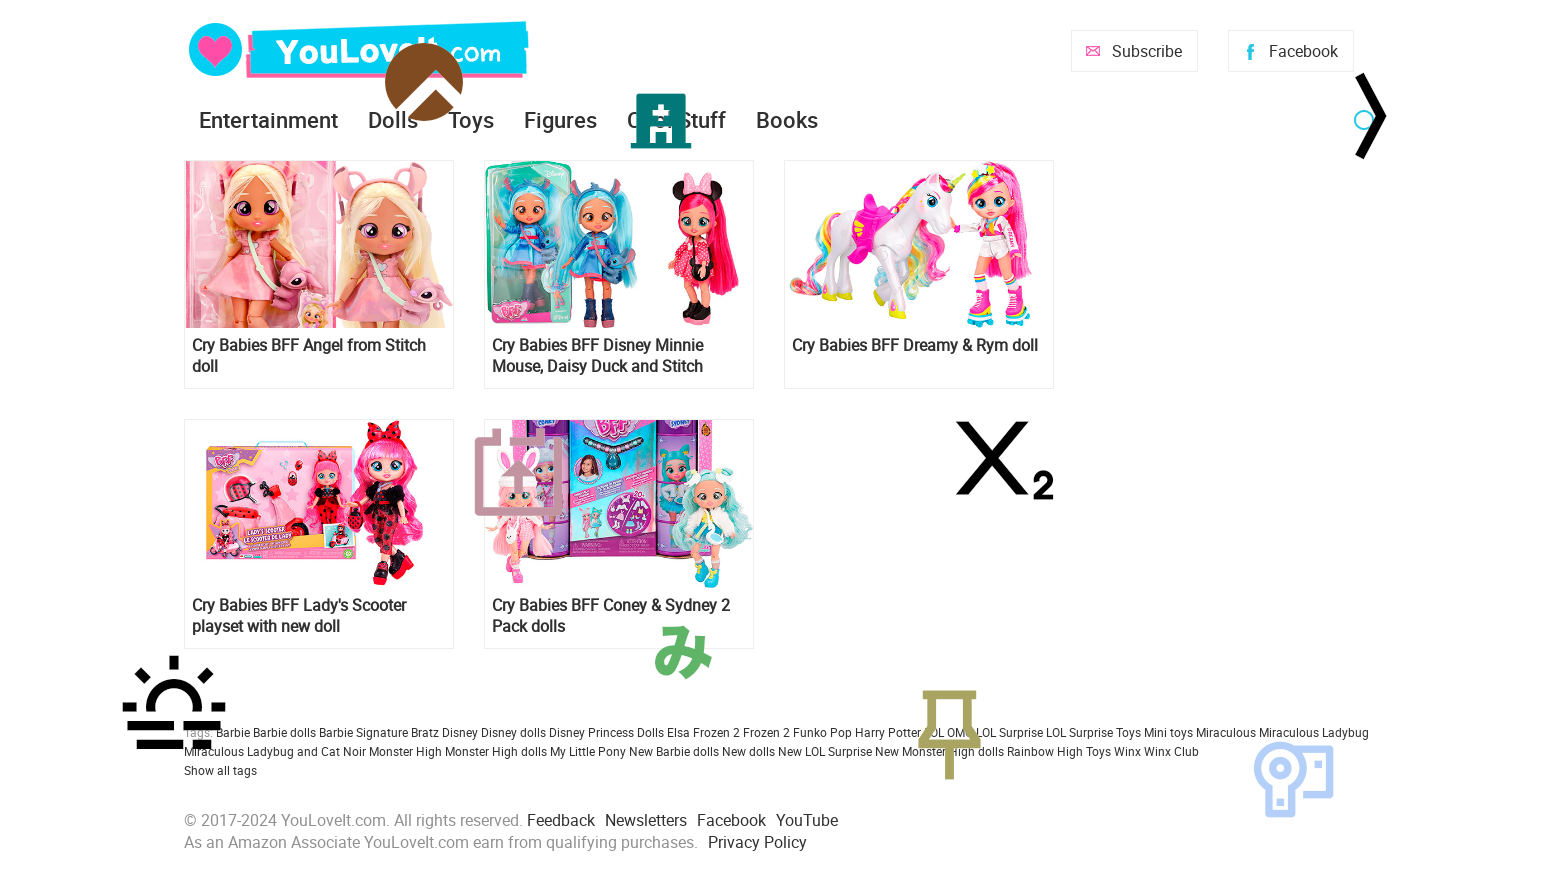 This screenshot has height=883, width=1568. I want to click on find nearby hospitals, so click(661, 121).